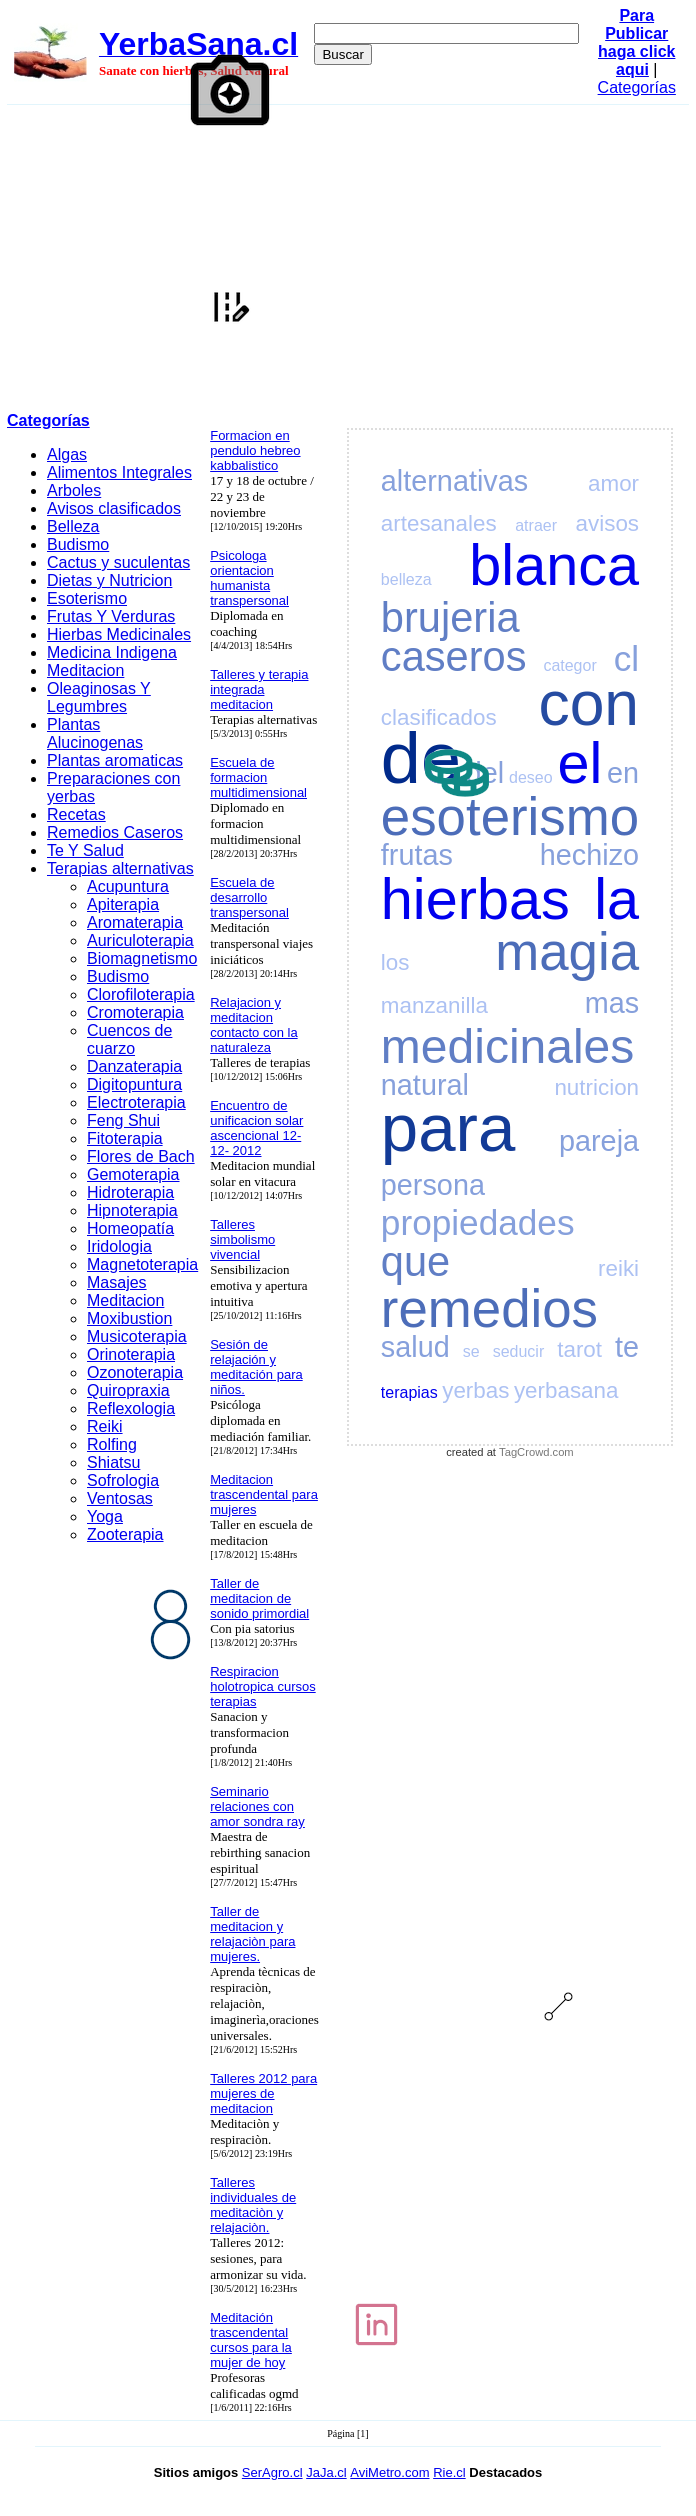 This screenshot has height=2516, width=696. Describe the element at coordinates (558, 2006) in the screenshot. I see `draw a line segment between two points` at that location.